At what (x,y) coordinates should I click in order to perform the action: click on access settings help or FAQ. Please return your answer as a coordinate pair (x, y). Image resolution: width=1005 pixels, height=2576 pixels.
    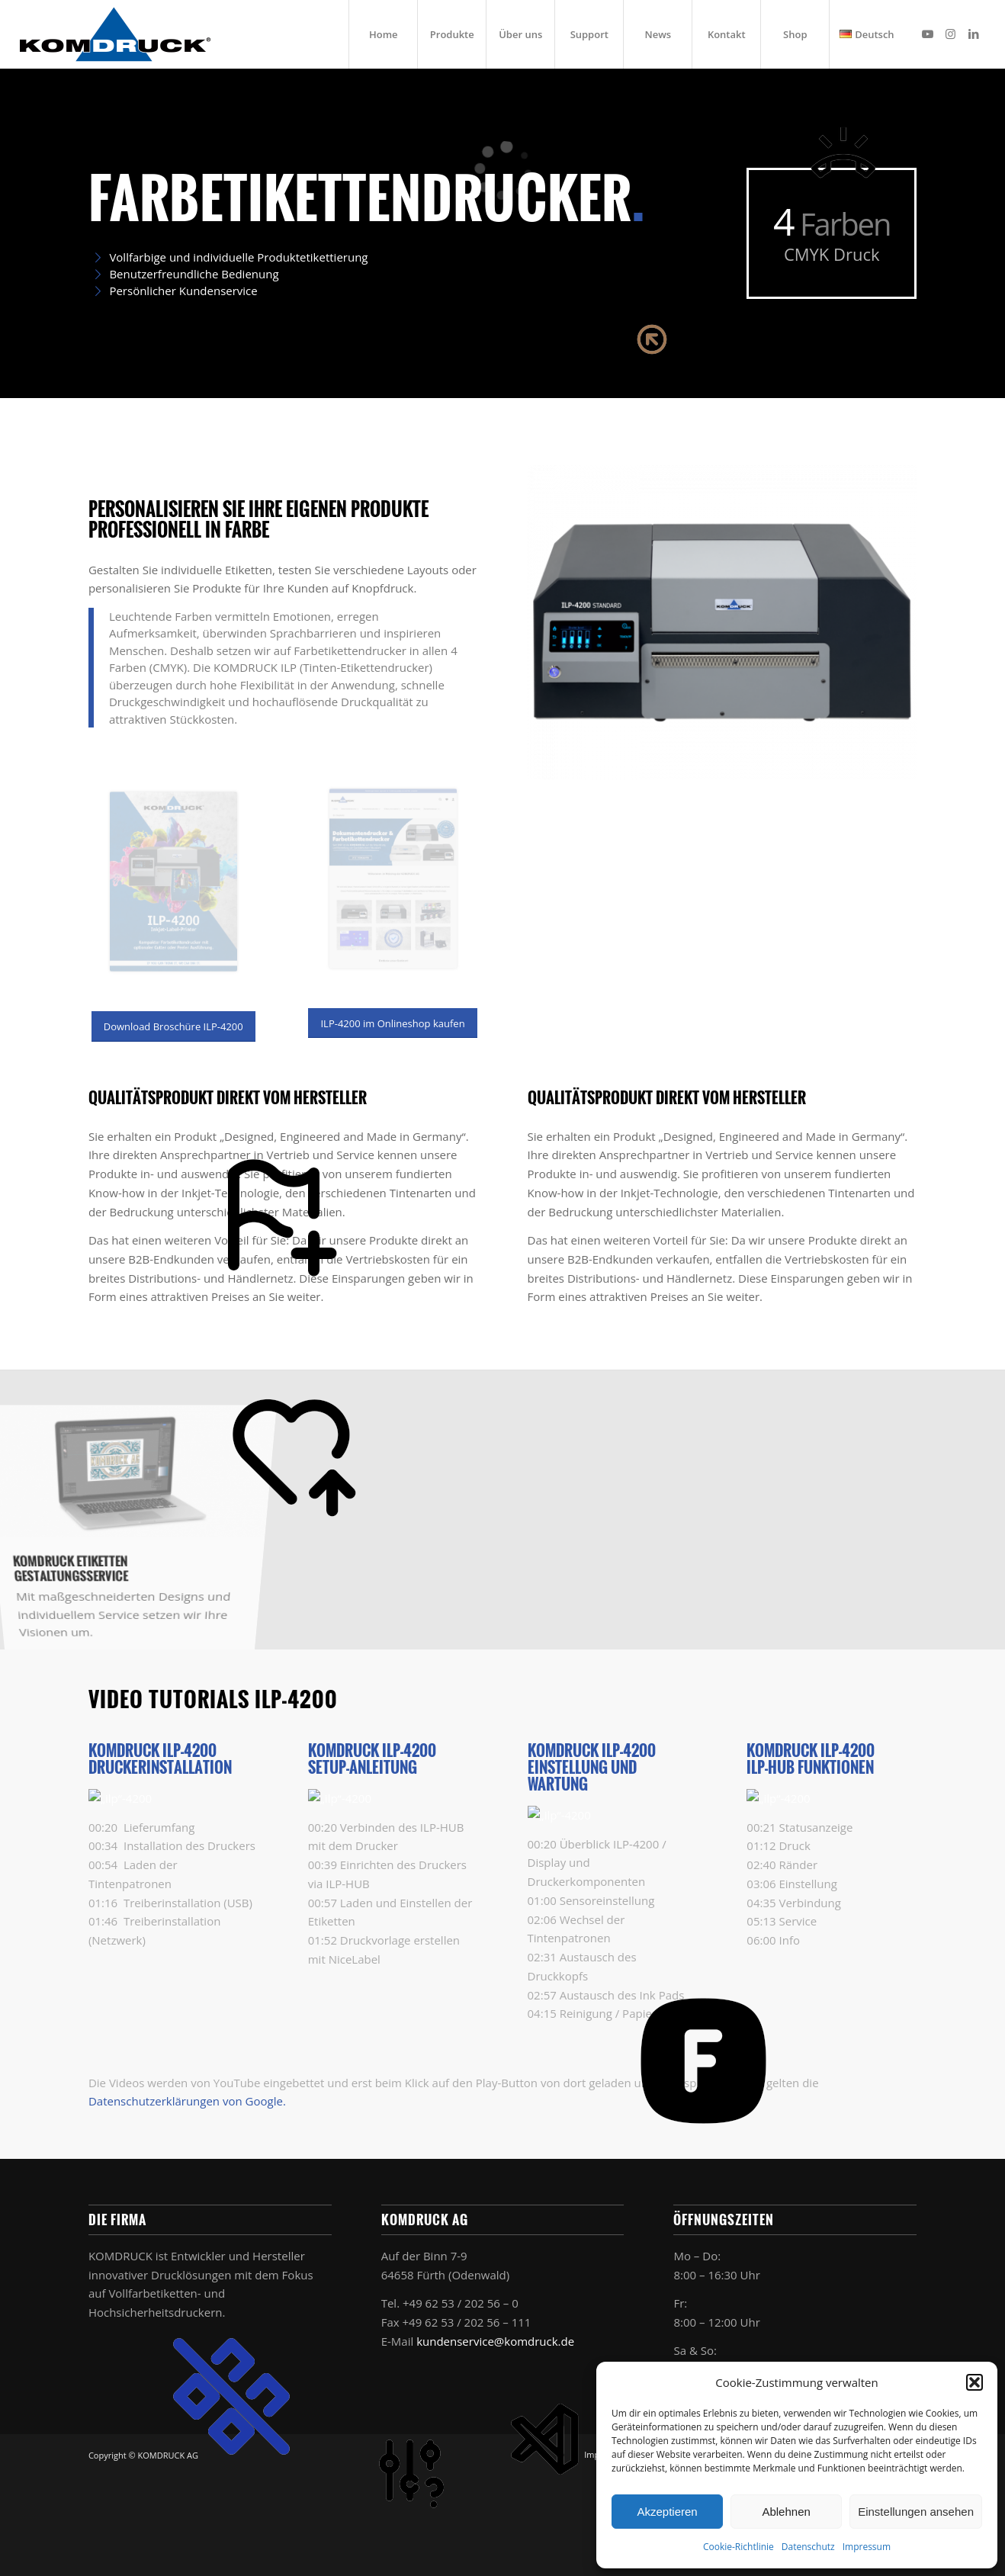
    Looking at the image, I should click on (409, 2470).